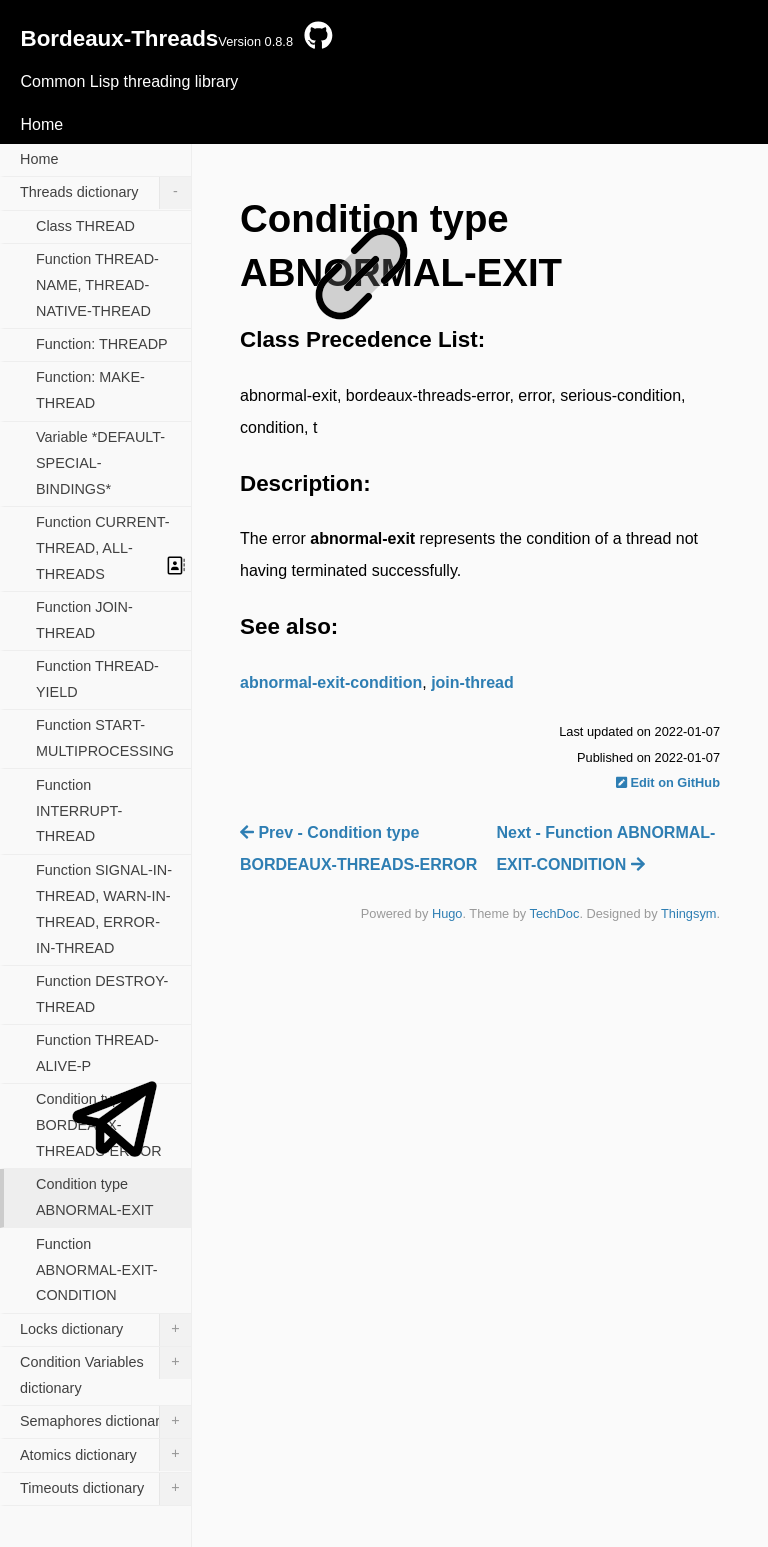 The width and height of the screenshot is (768, 1547). I want to click on open your contacts list, so click(175, 565).